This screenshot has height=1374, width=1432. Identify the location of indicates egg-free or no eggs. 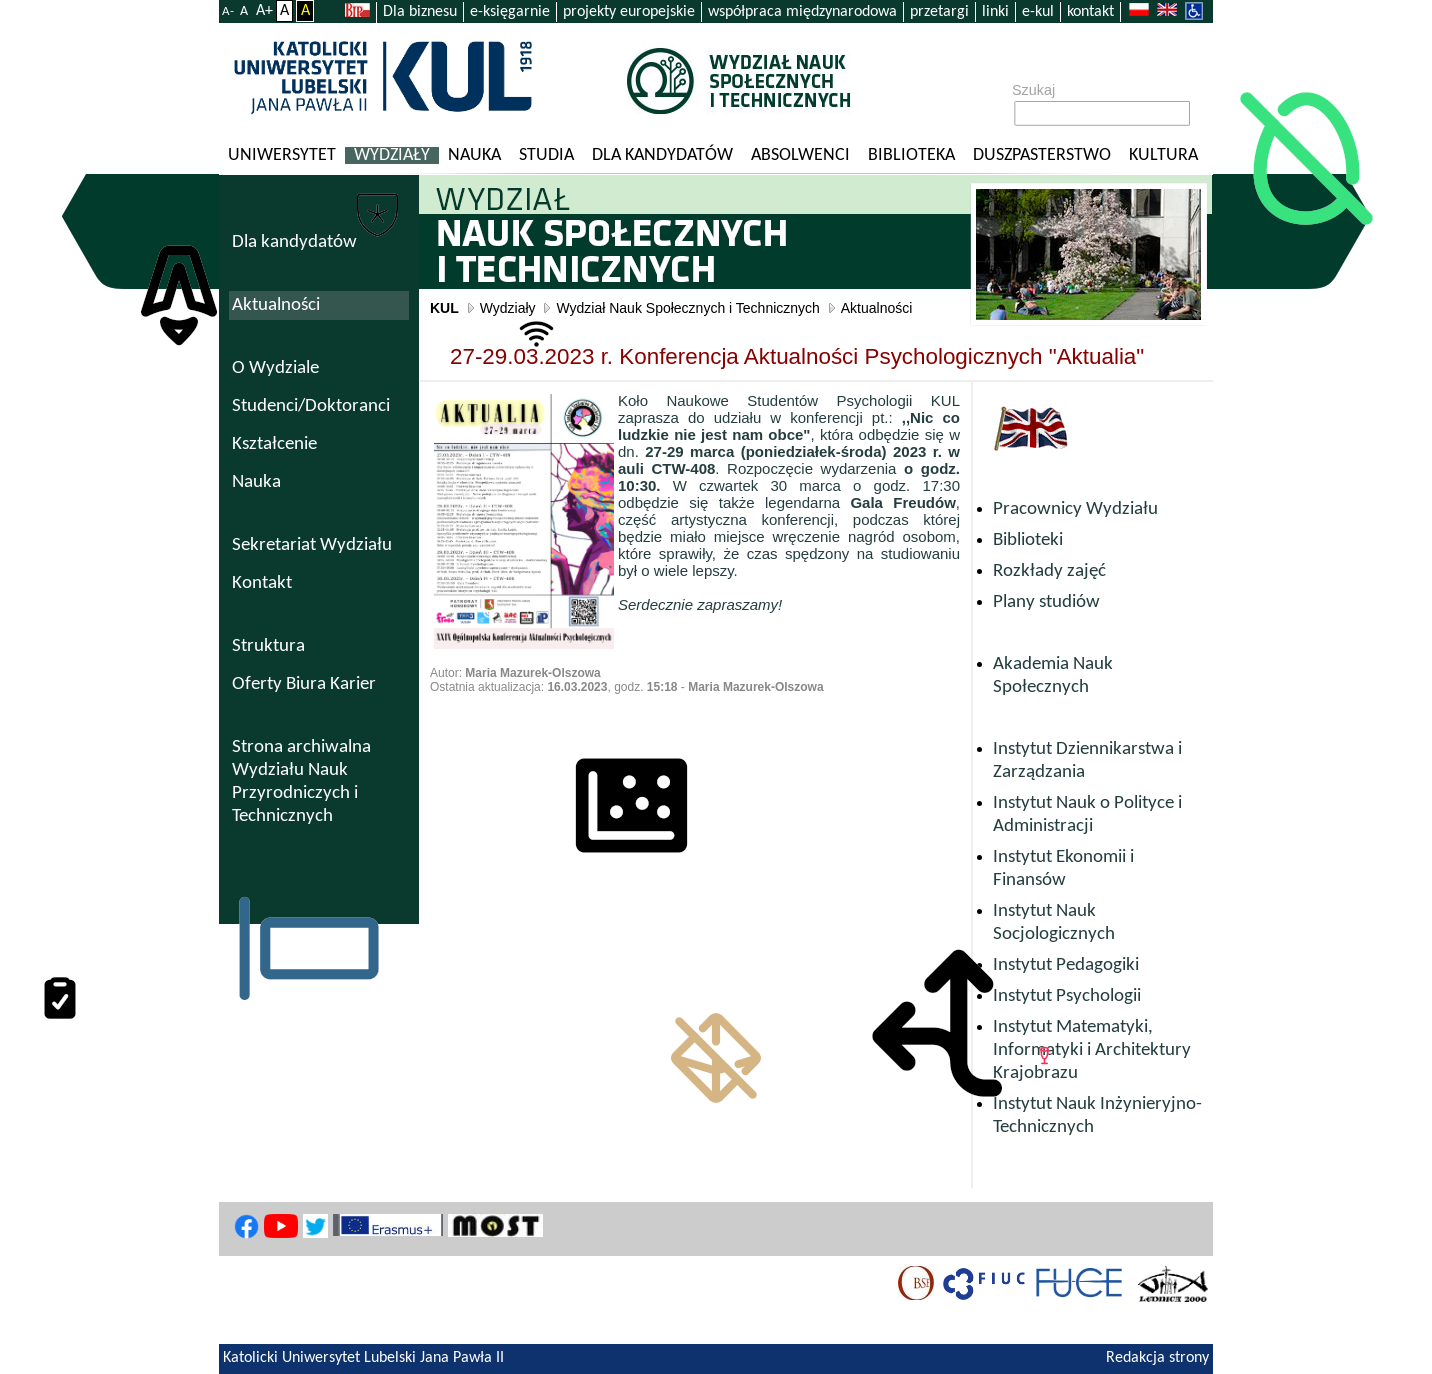
(1306, 158).